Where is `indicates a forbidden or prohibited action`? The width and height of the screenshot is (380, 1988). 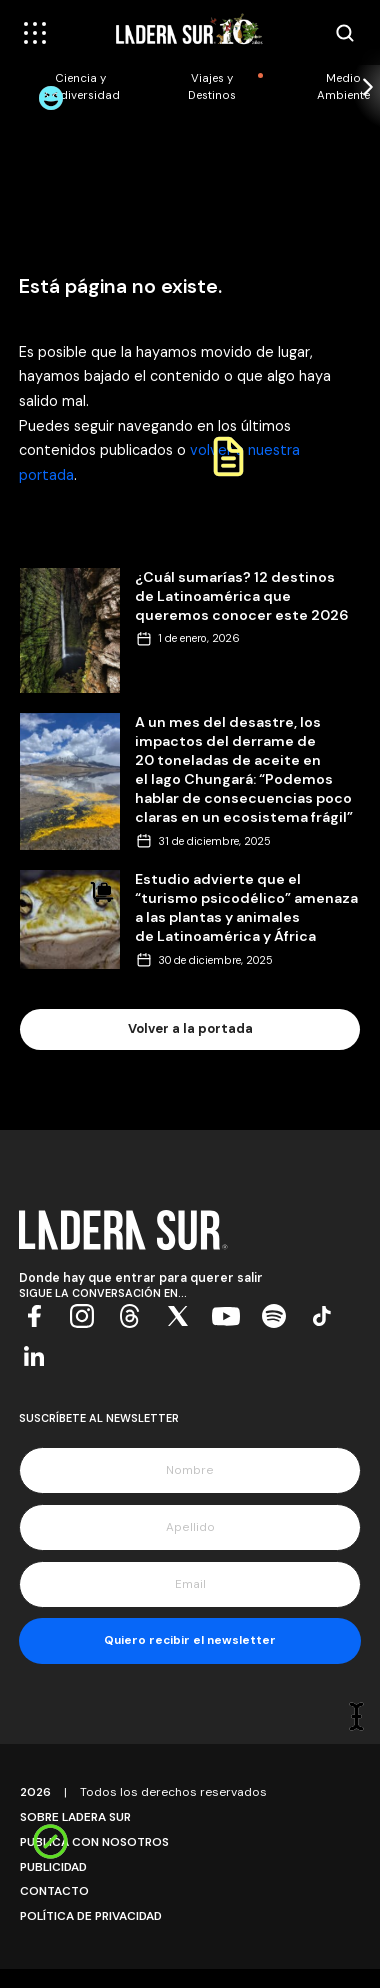 indicates a forbidden or prohibited action is located at coordinates (50, 1841).